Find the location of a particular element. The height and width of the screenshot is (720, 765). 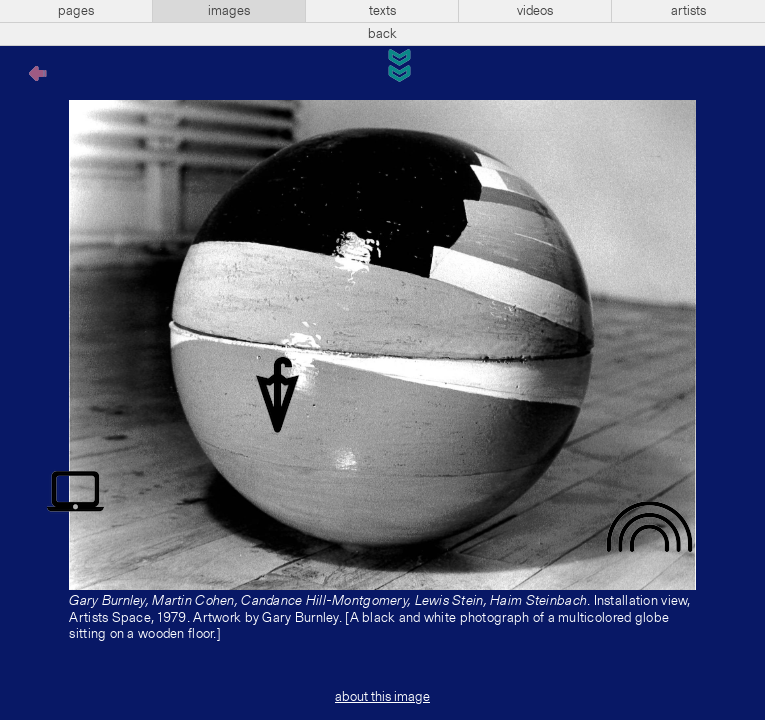

indicates rainy weather conditions is located at coordinates (277, 396).